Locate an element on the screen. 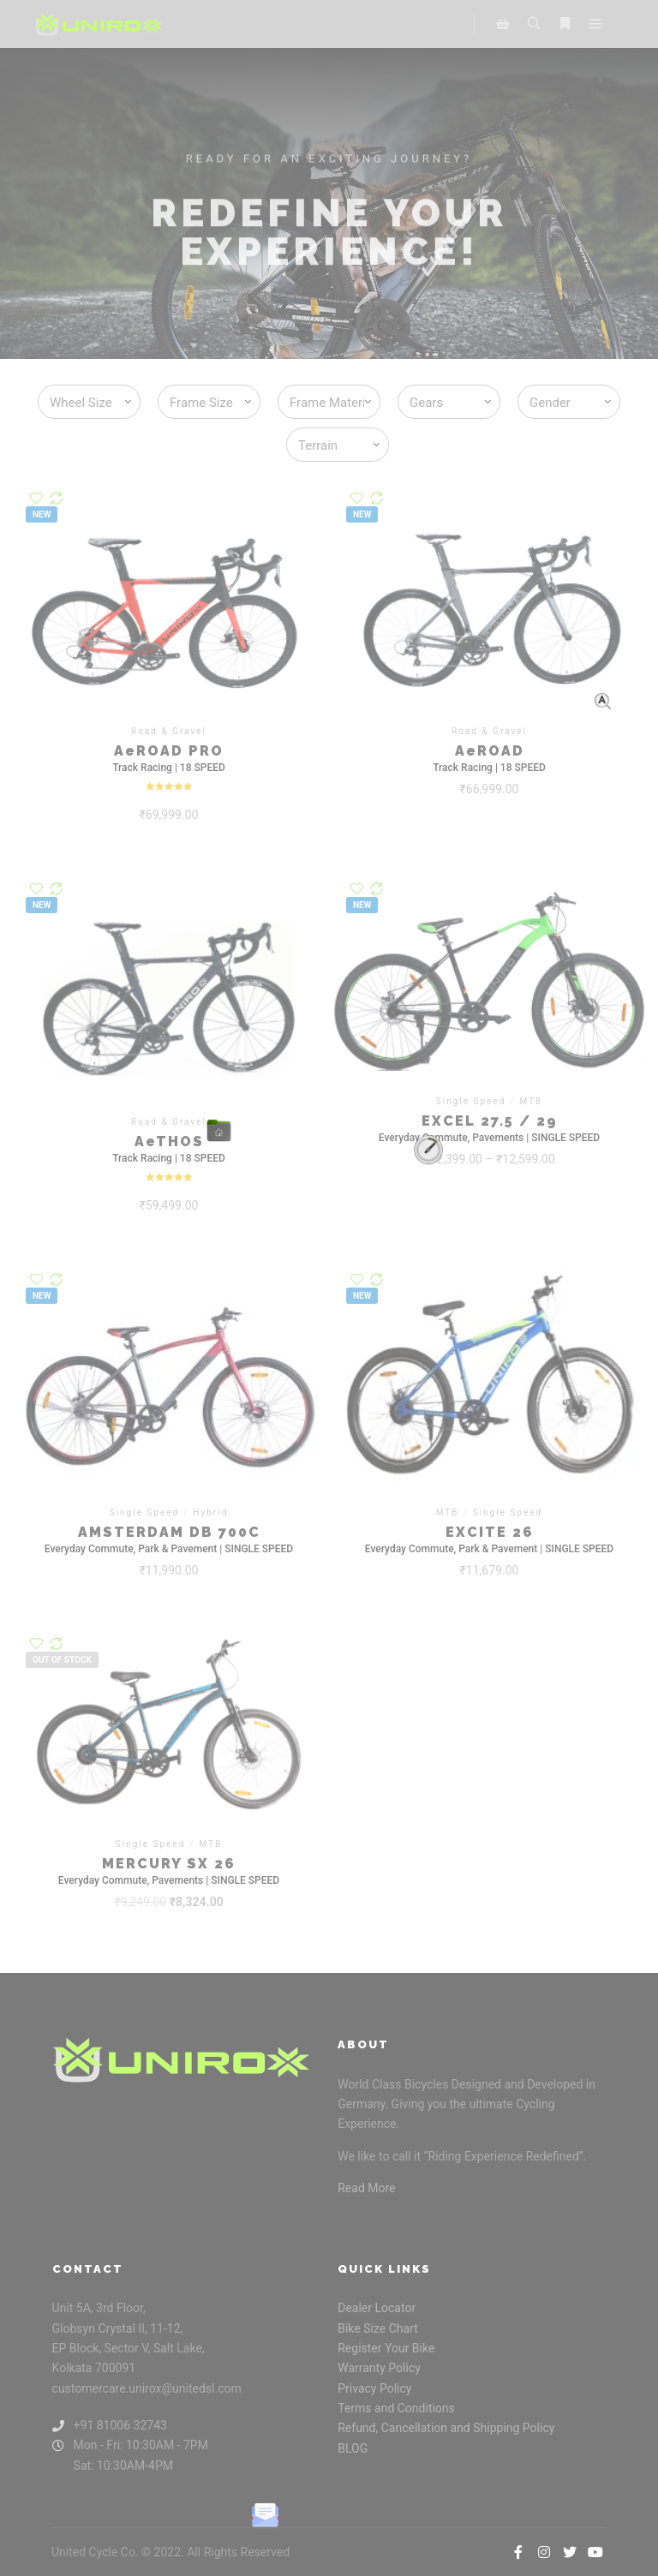 This screenshot has width=658, height=2576. access your home folder is located at coordinates (218, 1130).